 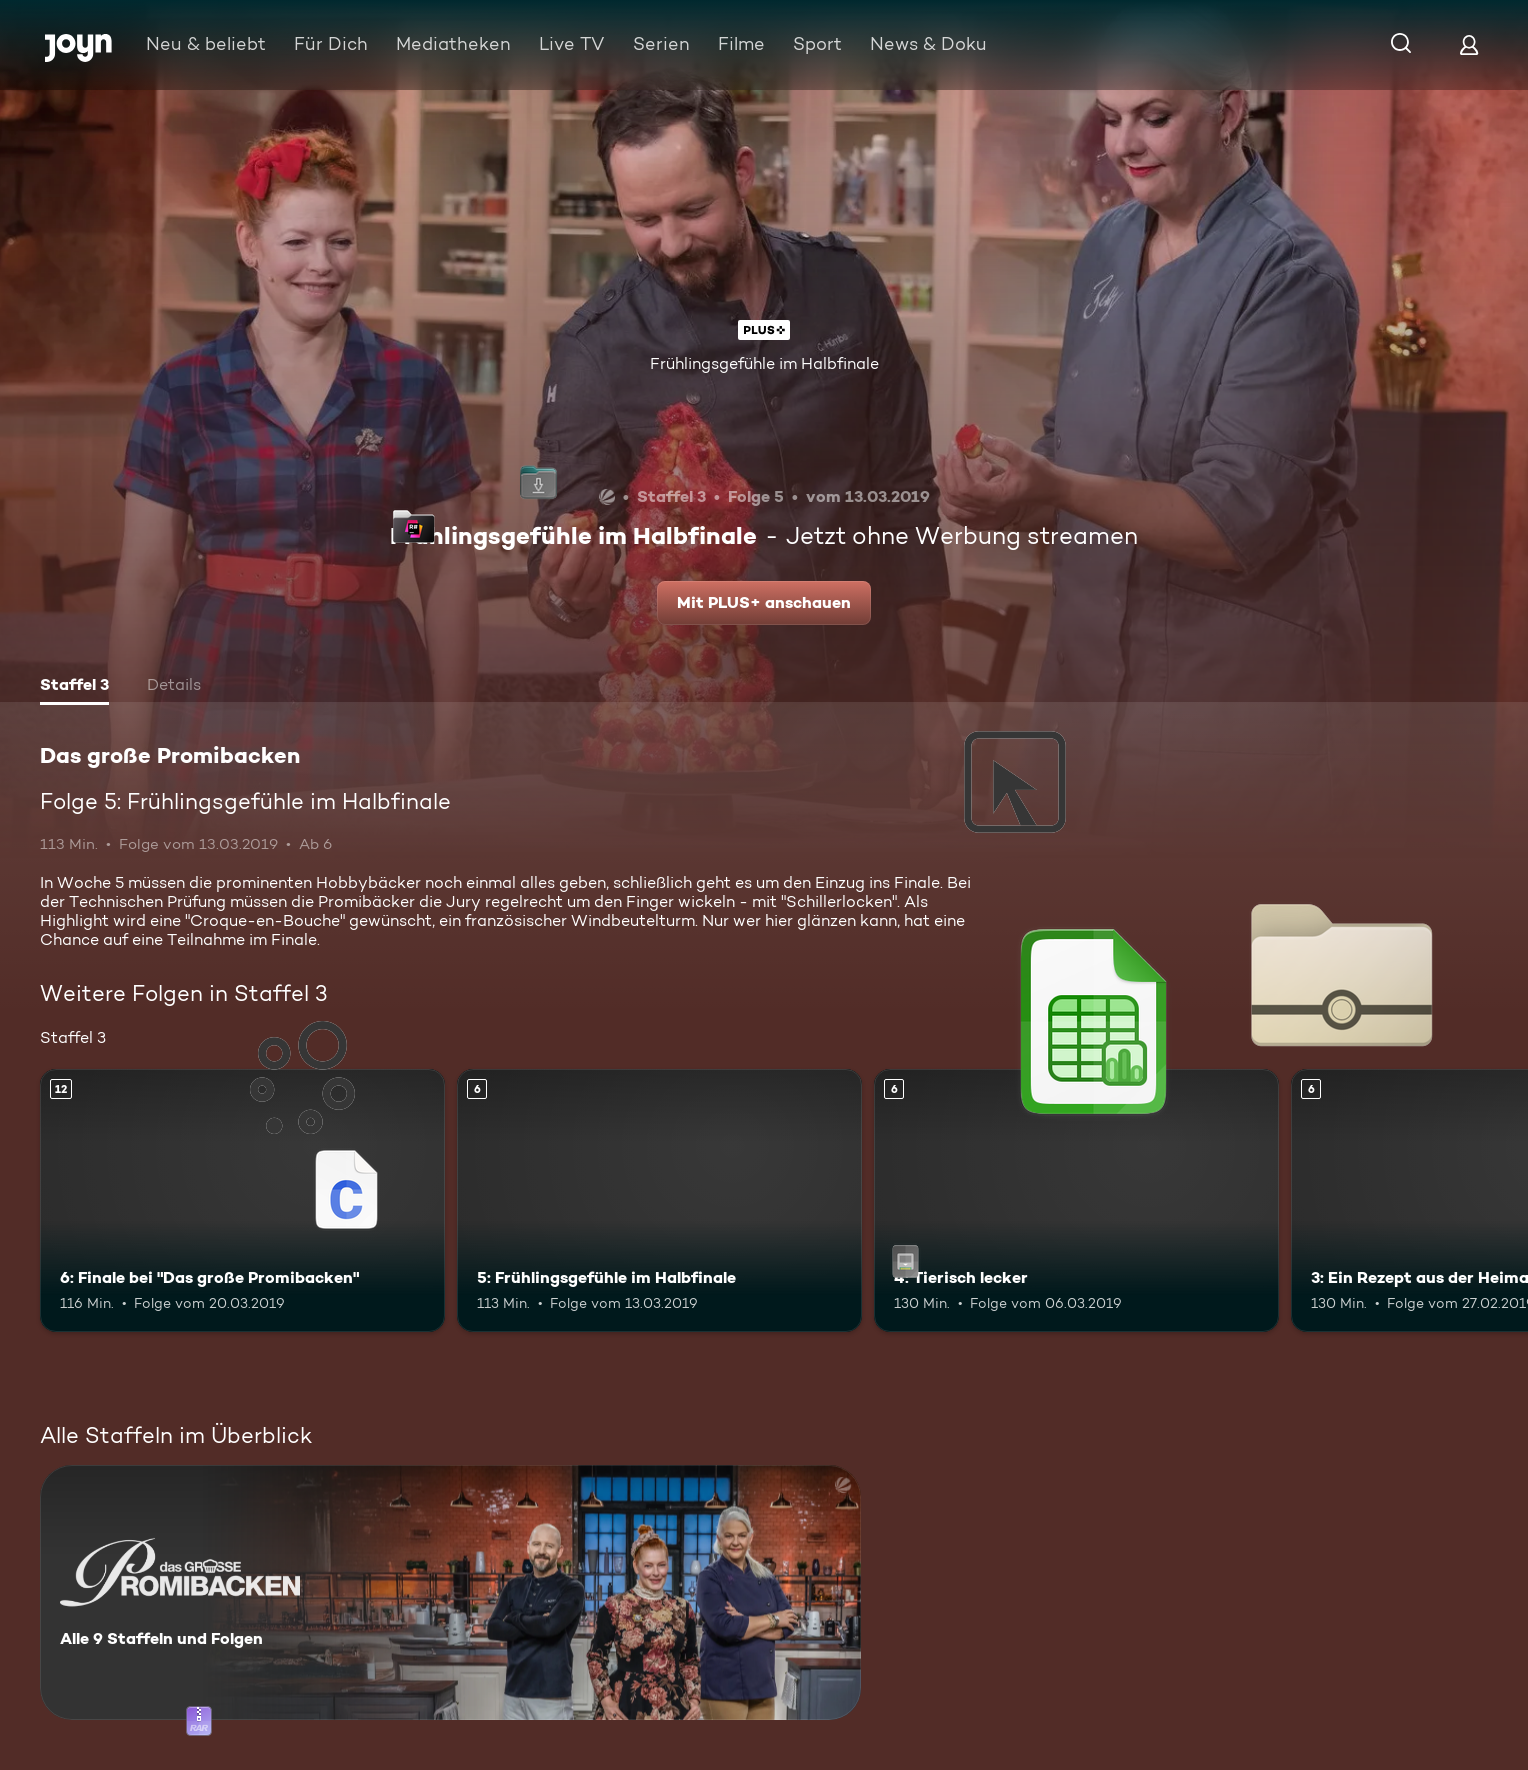 What do you see at coordinates (538, 481) in the screenshot?
I see `open your downloads folder` at bounding box center [538, 481].